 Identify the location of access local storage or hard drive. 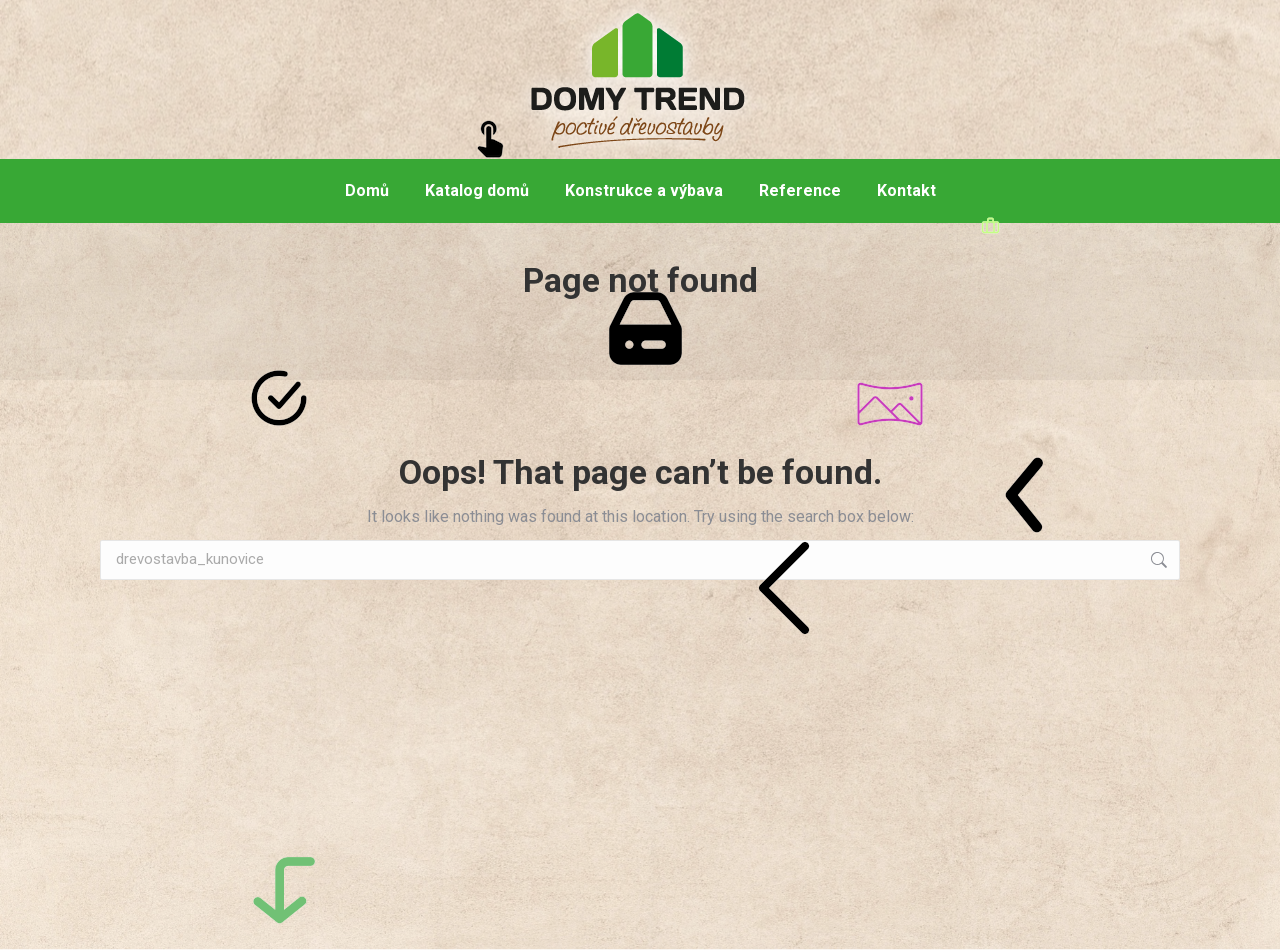
(645, 328).